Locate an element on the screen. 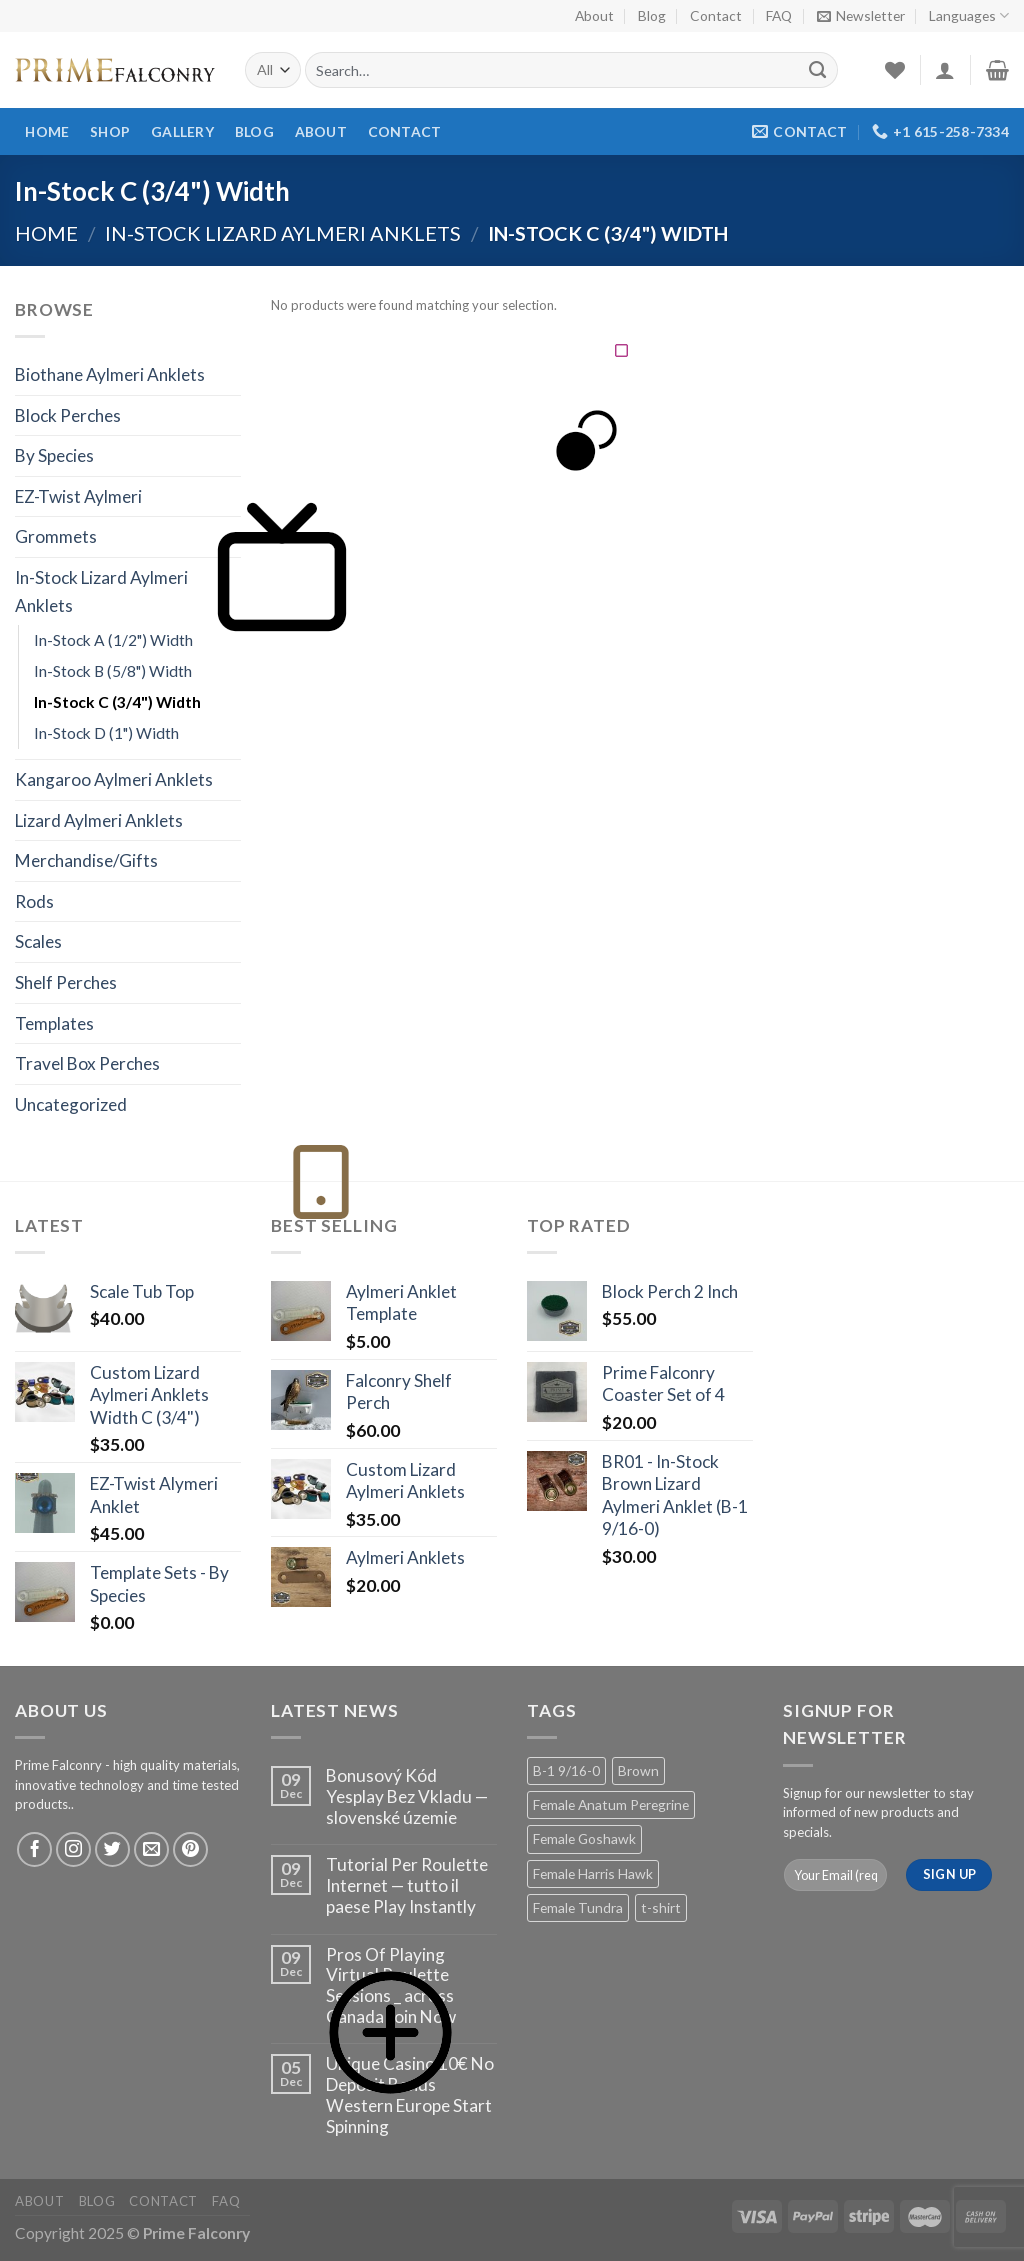 The image size is (1024, 2261). switch to mobile view is located at coordinates (321, 1182).